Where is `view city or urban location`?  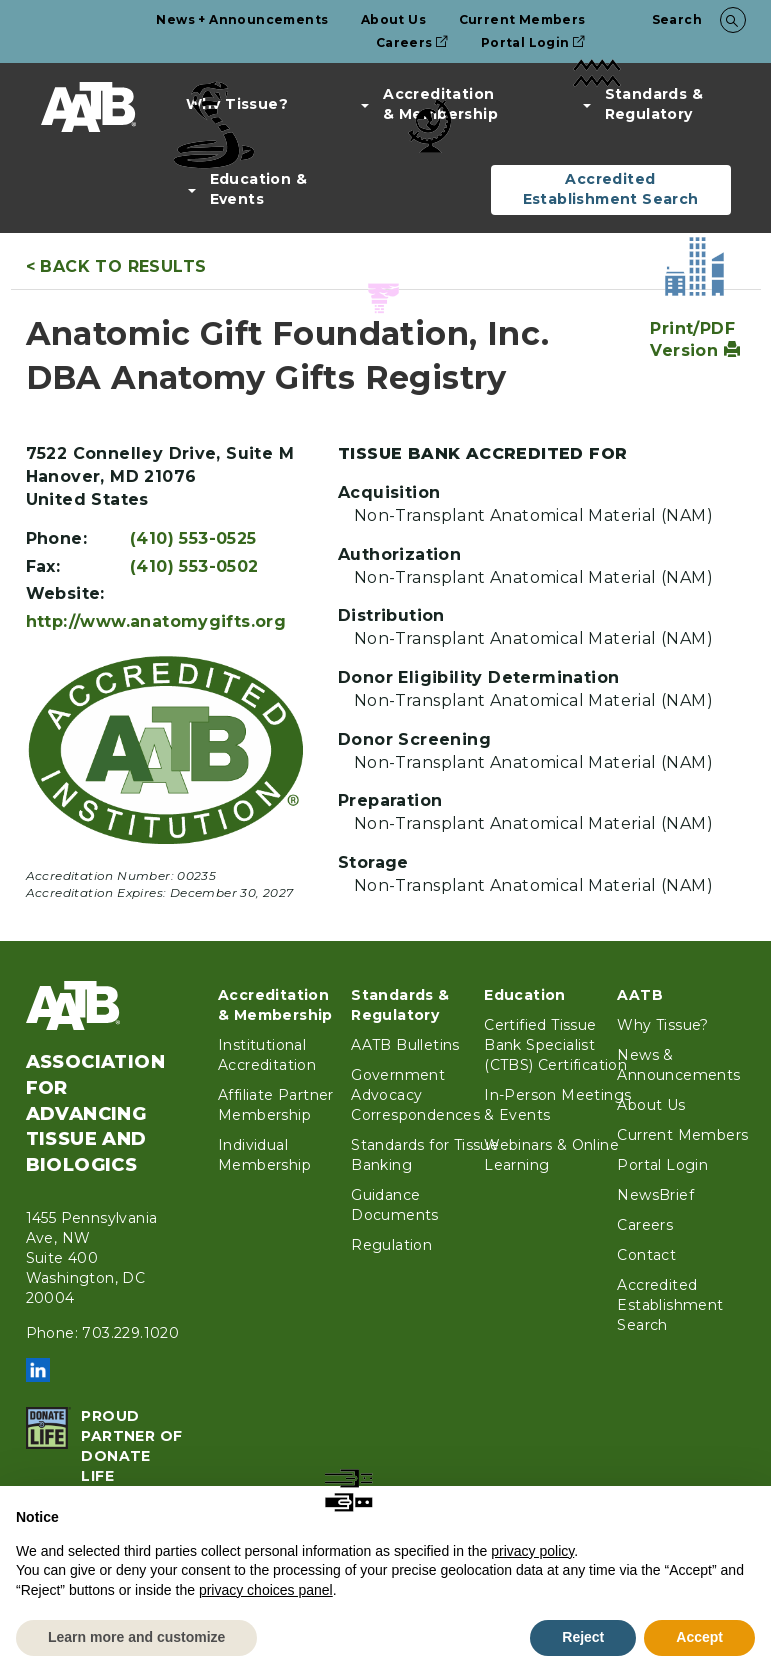
view city or urban location is located at coordinates (694, 266).